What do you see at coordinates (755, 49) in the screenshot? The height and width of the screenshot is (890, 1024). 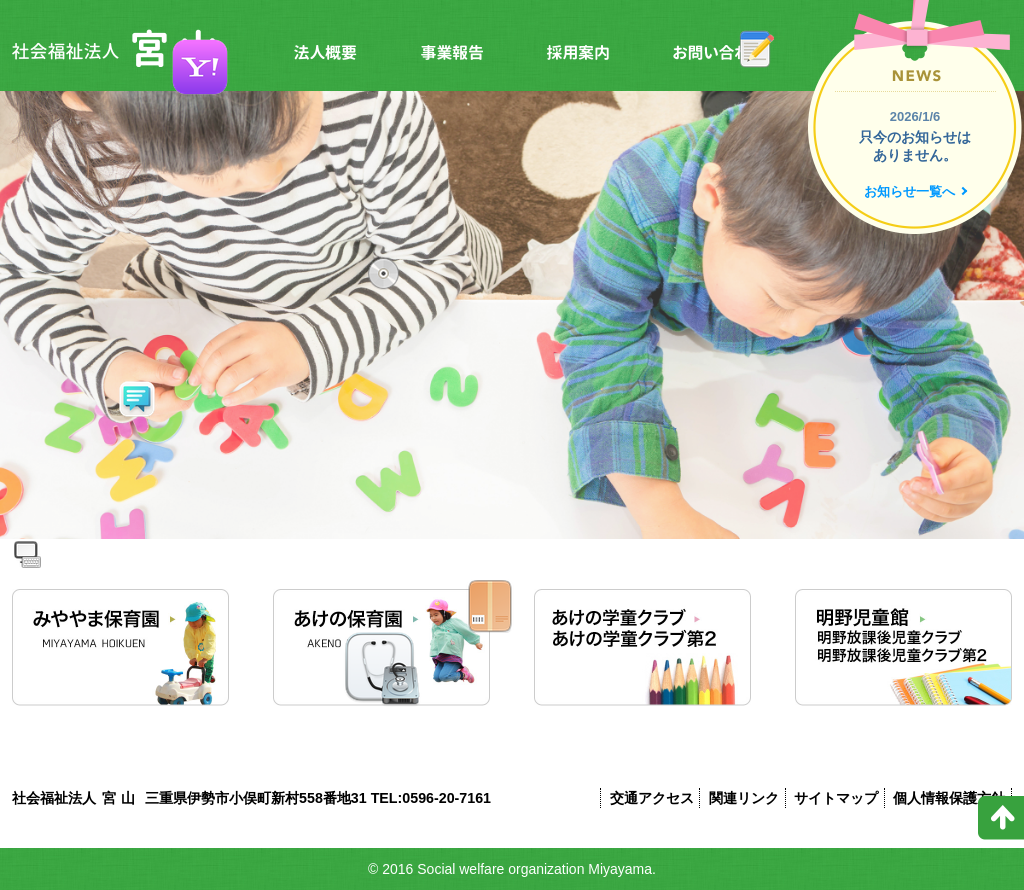 I see `open the text editor application` at bounding box center [755, 49].